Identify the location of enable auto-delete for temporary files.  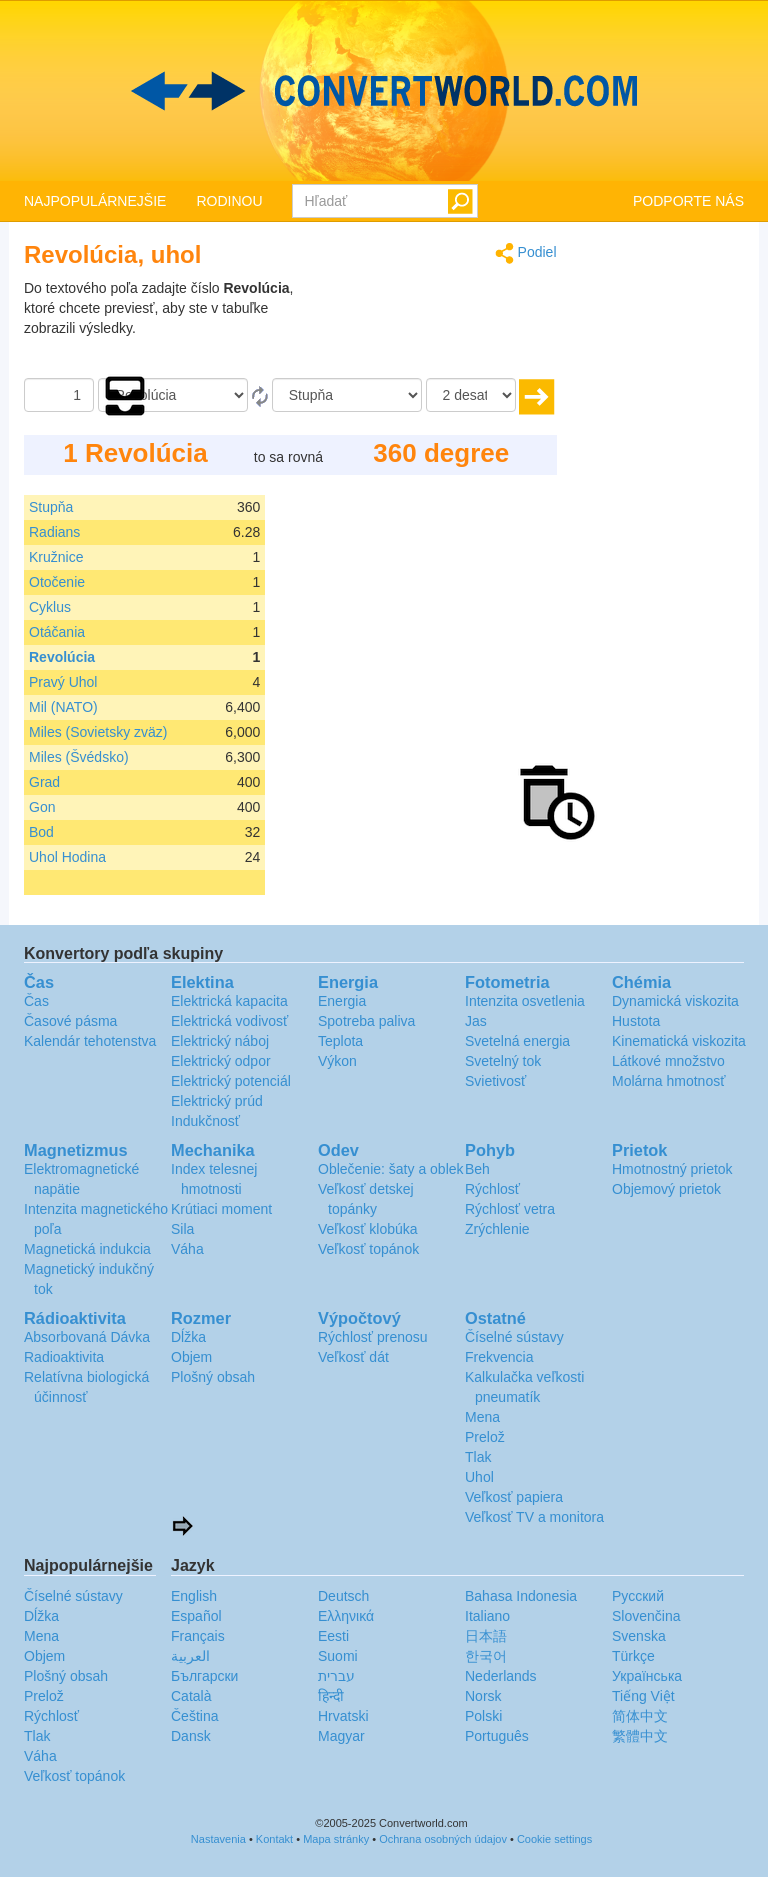
(557, 802).